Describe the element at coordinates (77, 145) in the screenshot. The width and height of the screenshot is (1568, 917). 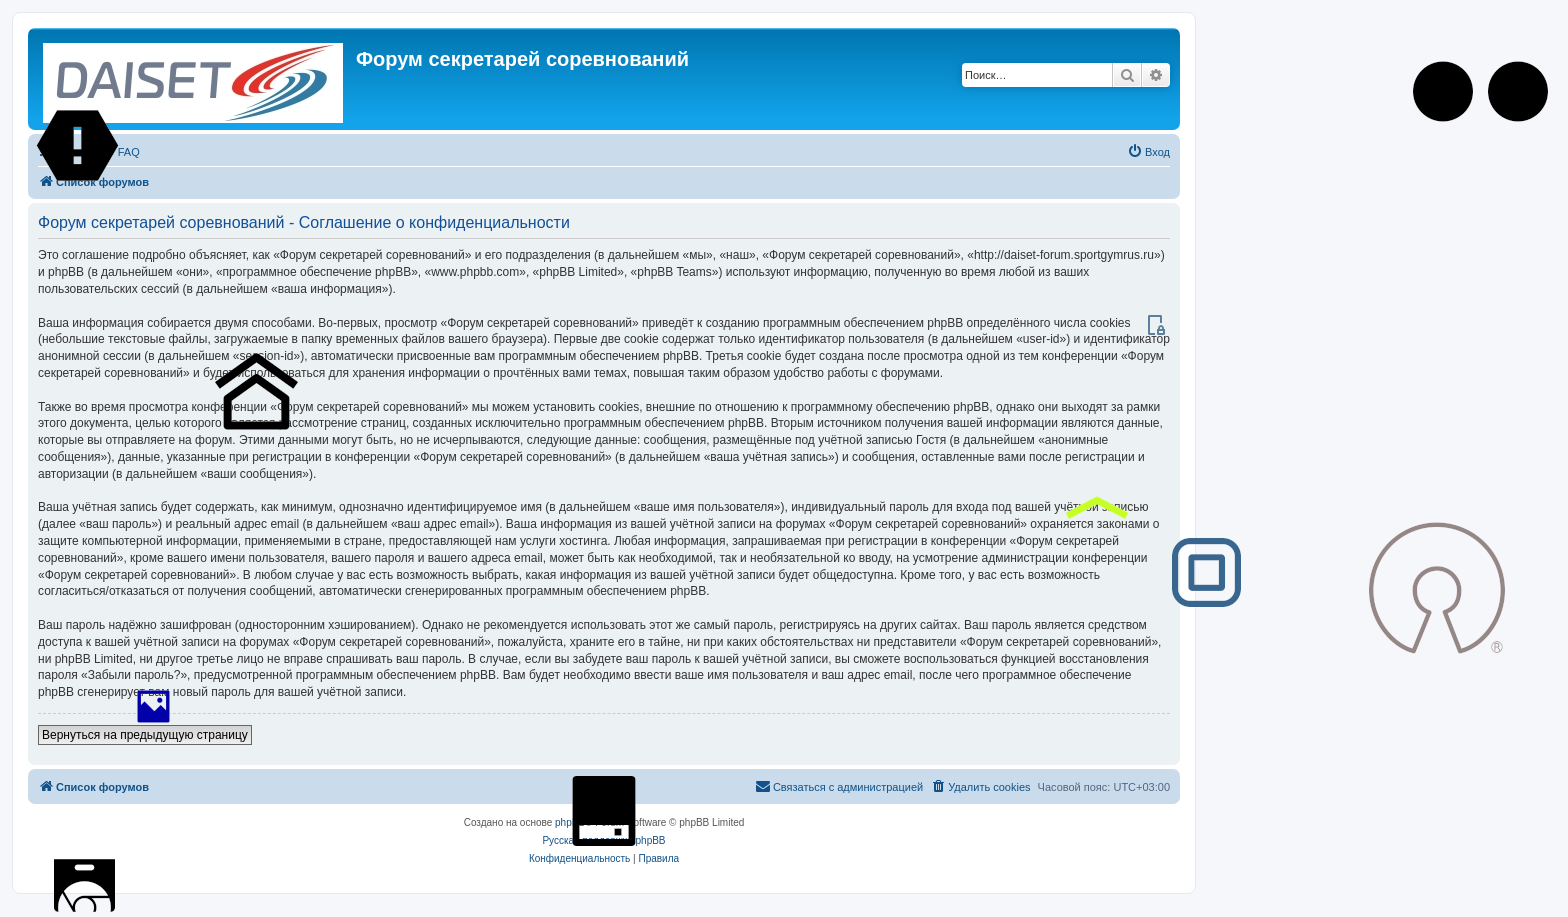
I see `mark message as spam` at that location.